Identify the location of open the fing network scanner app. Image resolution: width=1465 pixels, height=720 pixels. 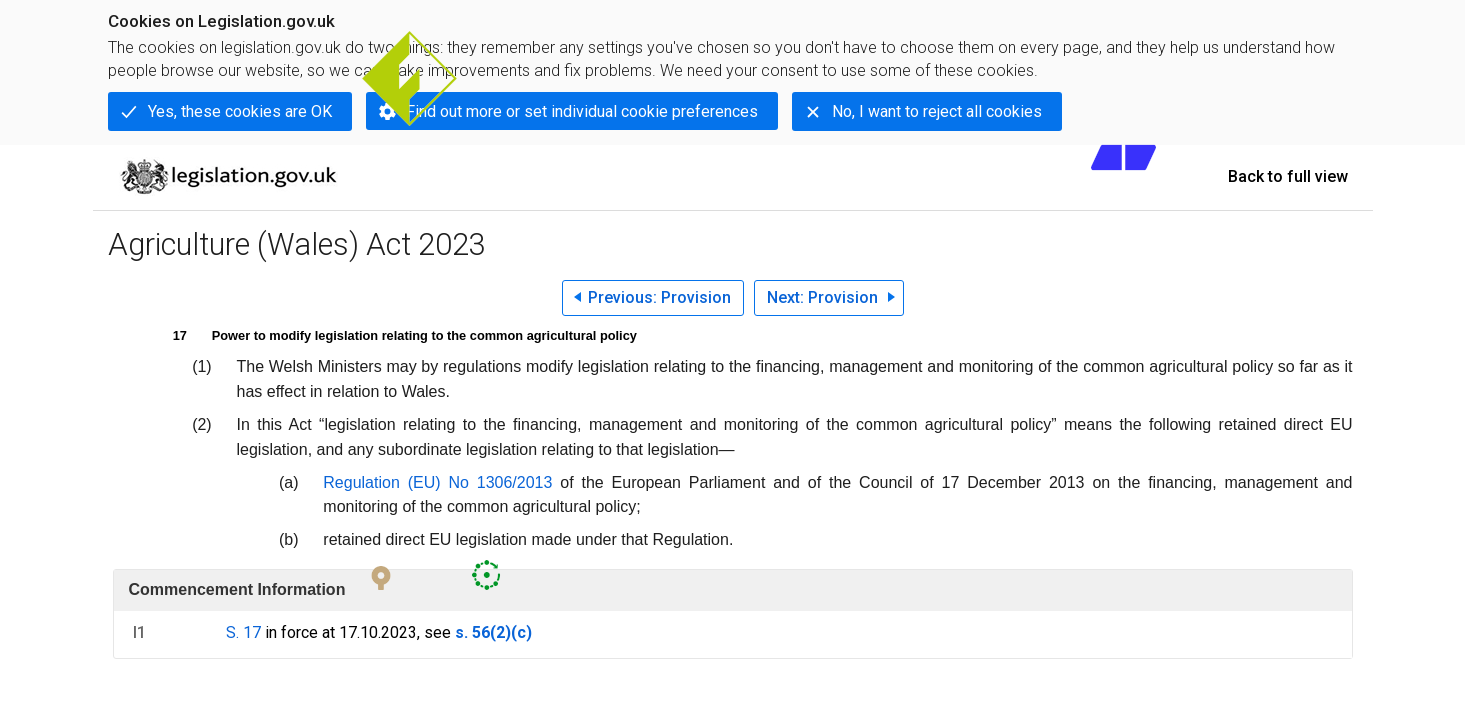
(486, 575).